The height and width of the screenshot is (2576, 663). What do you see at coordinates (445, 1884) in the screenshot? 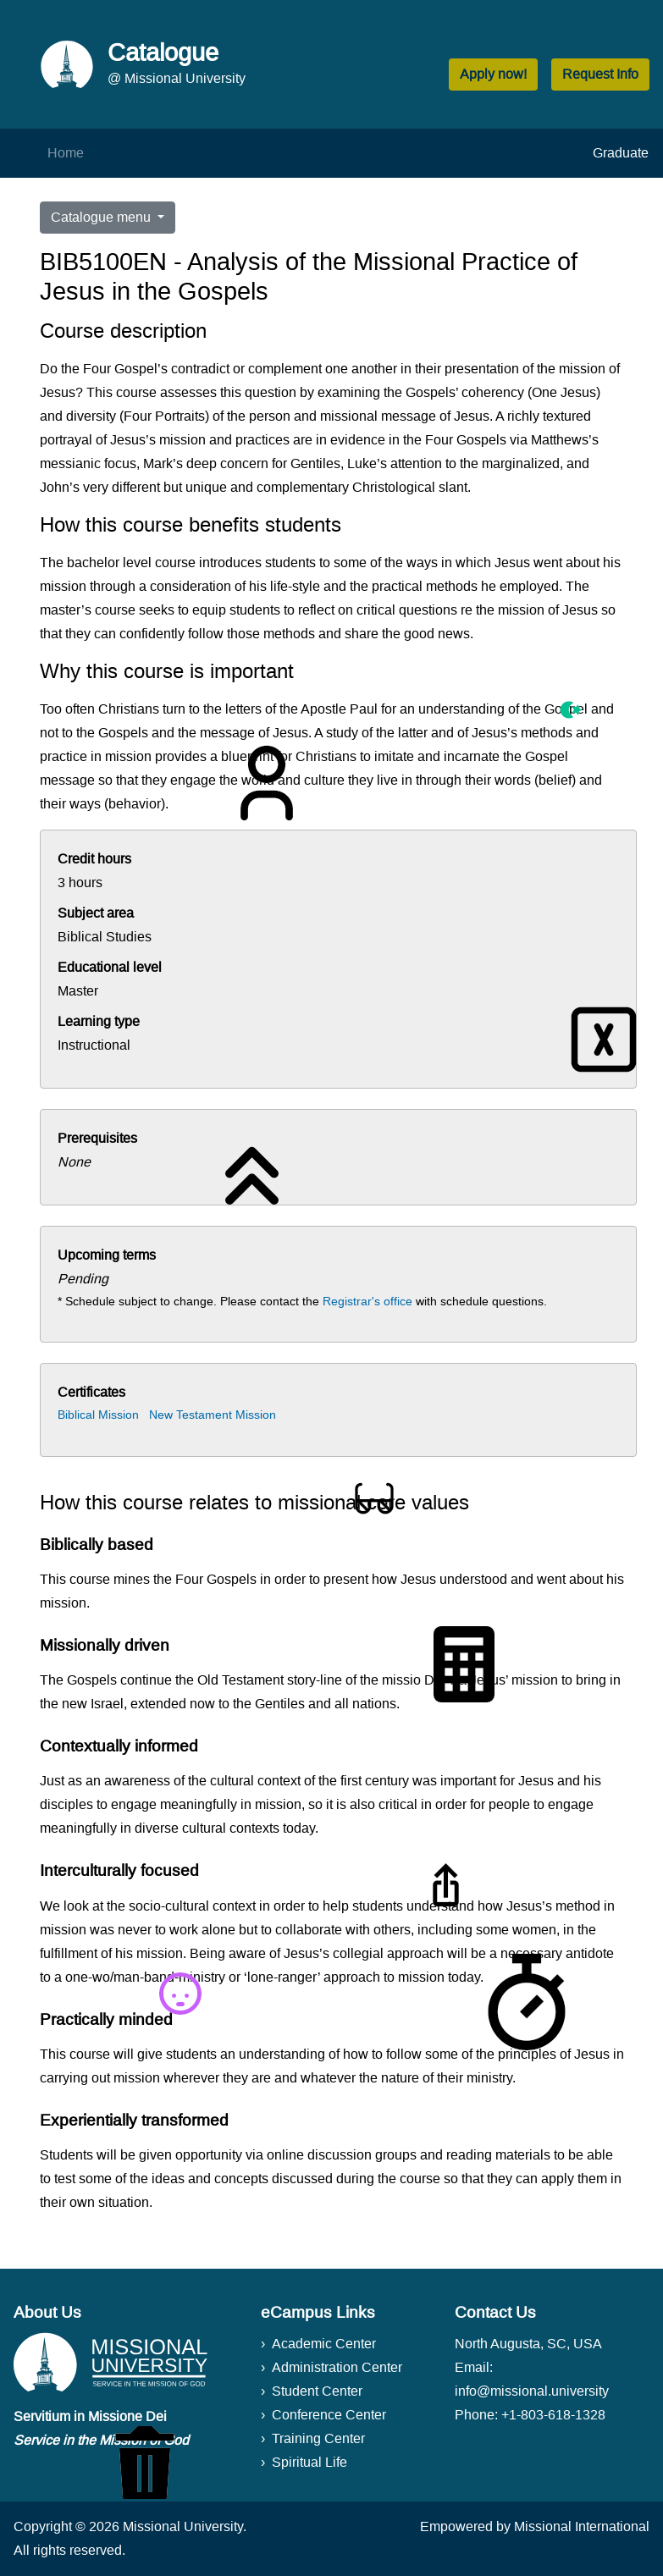
I see `share this content` at bounding box center [445, 1884].